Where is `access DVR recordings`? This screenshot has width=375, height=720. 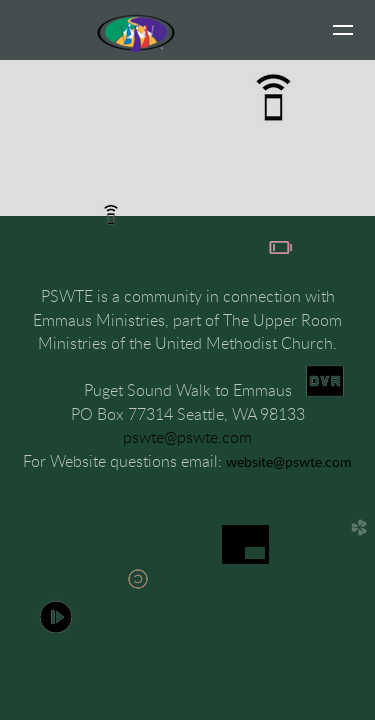 access DVR recordings is located at coordinates (325, 381).